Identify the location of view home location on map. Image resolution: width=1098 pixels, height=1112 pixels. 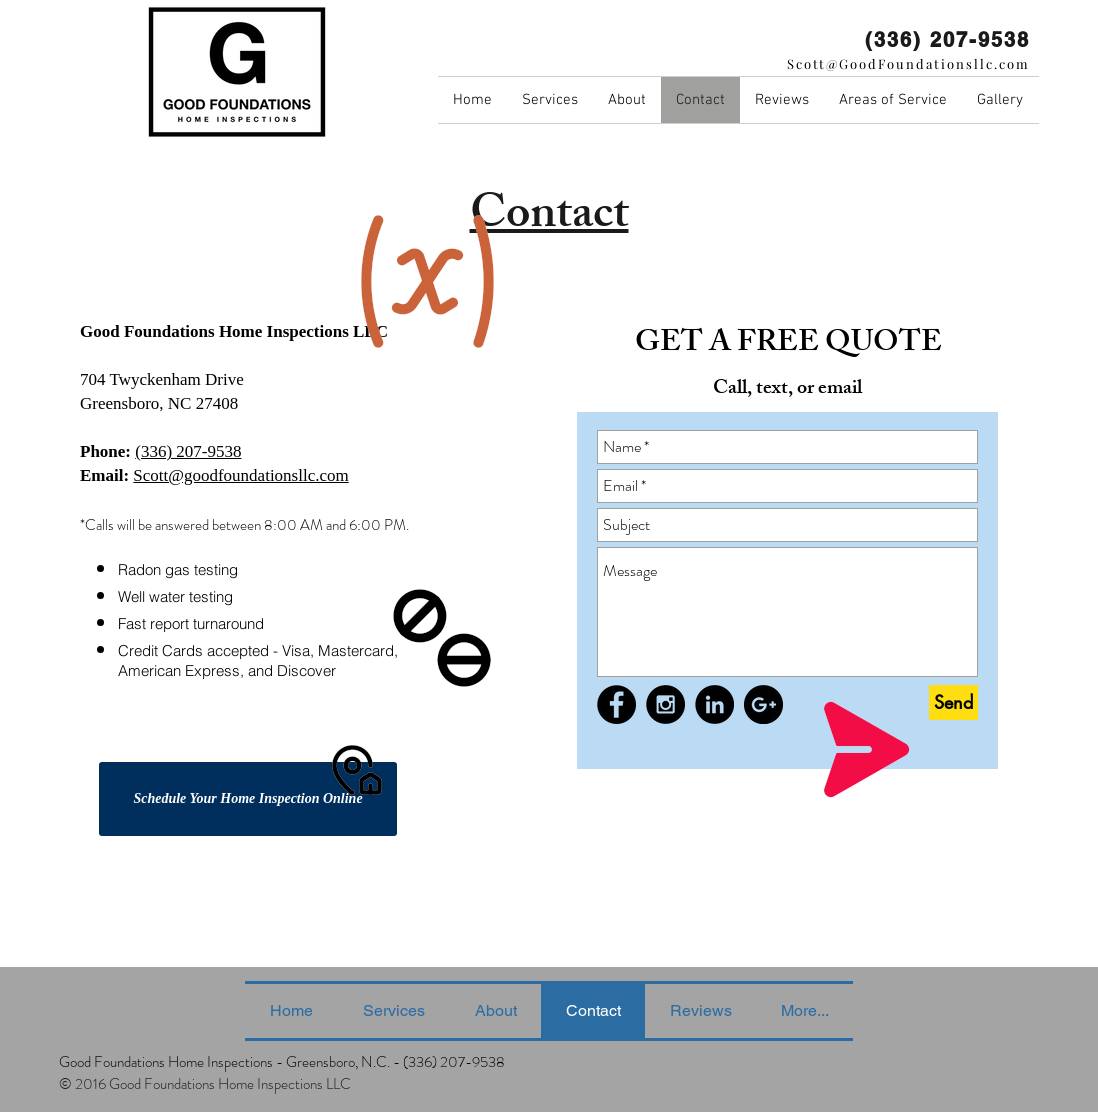
(357, 770).